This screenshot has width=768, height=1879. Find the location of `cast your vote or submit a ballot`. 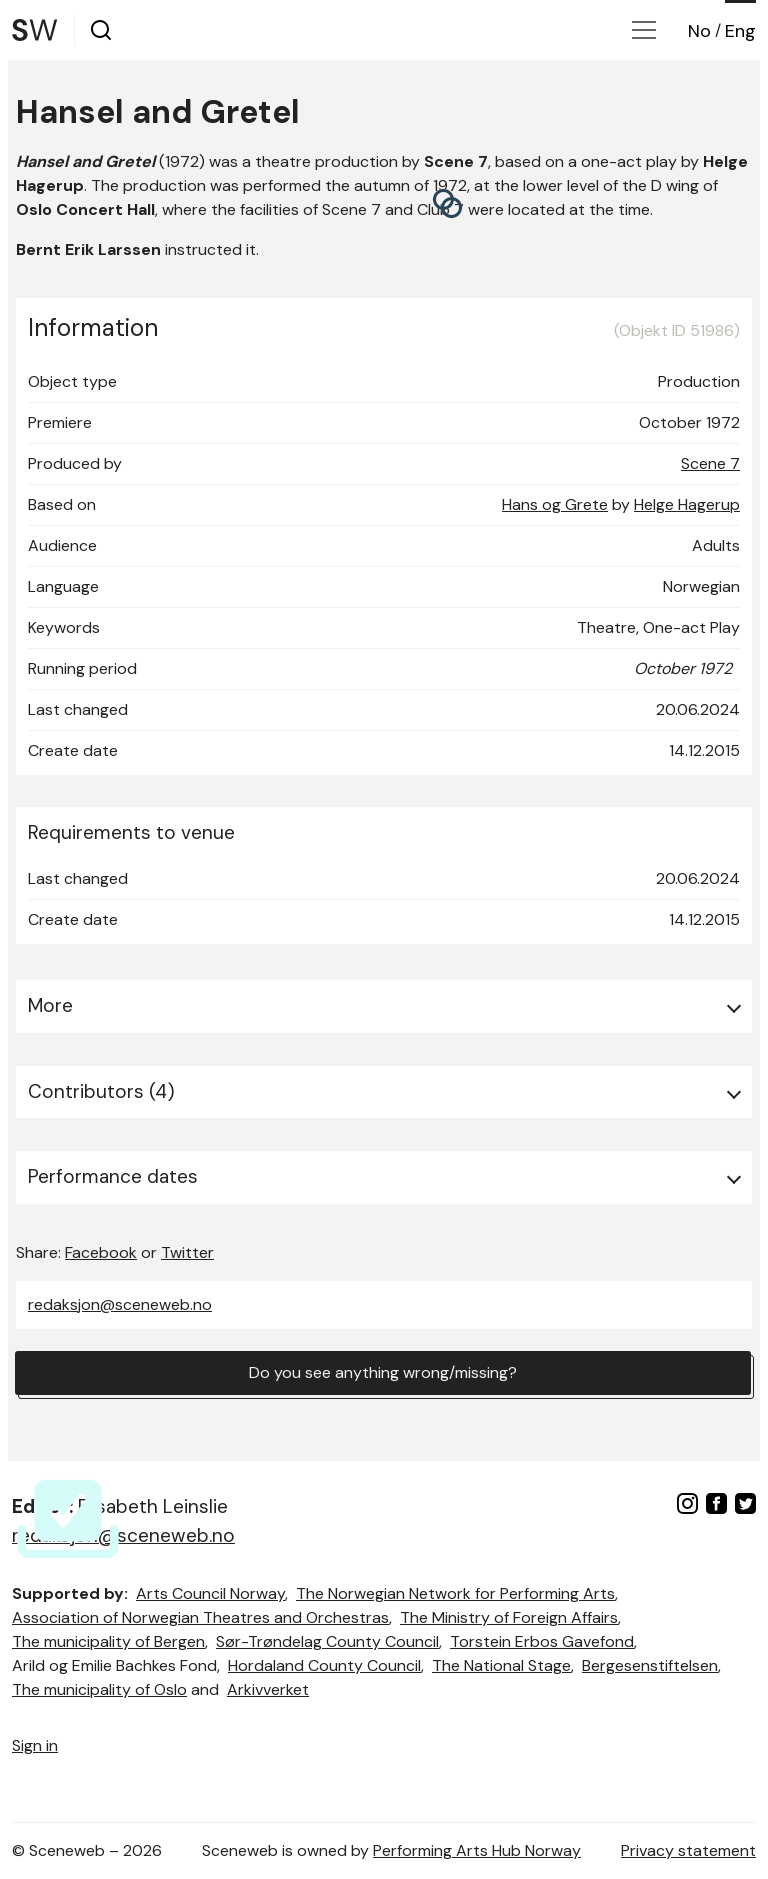

cast your vote or submit a ballot is located at coordinates (68, 1519).